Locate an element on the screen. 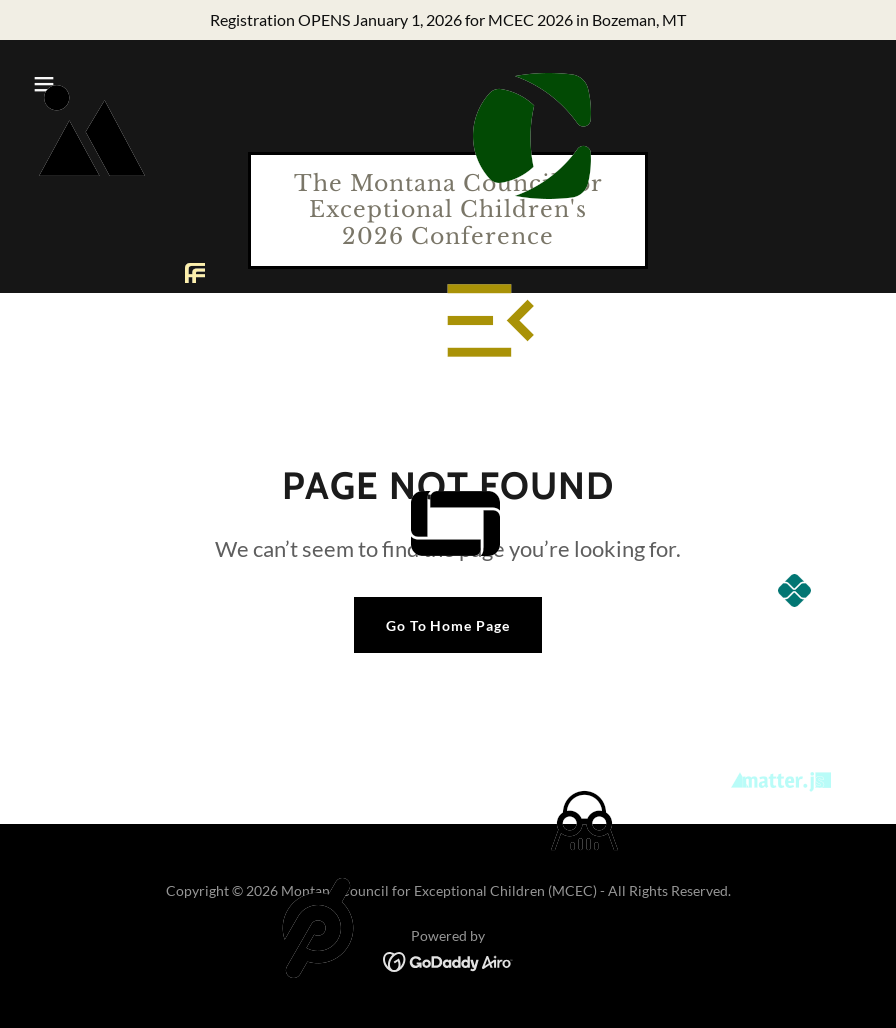 The image size is (896, 1028). collapse sidebar or navigation panel is located at coordinates (488, 320).